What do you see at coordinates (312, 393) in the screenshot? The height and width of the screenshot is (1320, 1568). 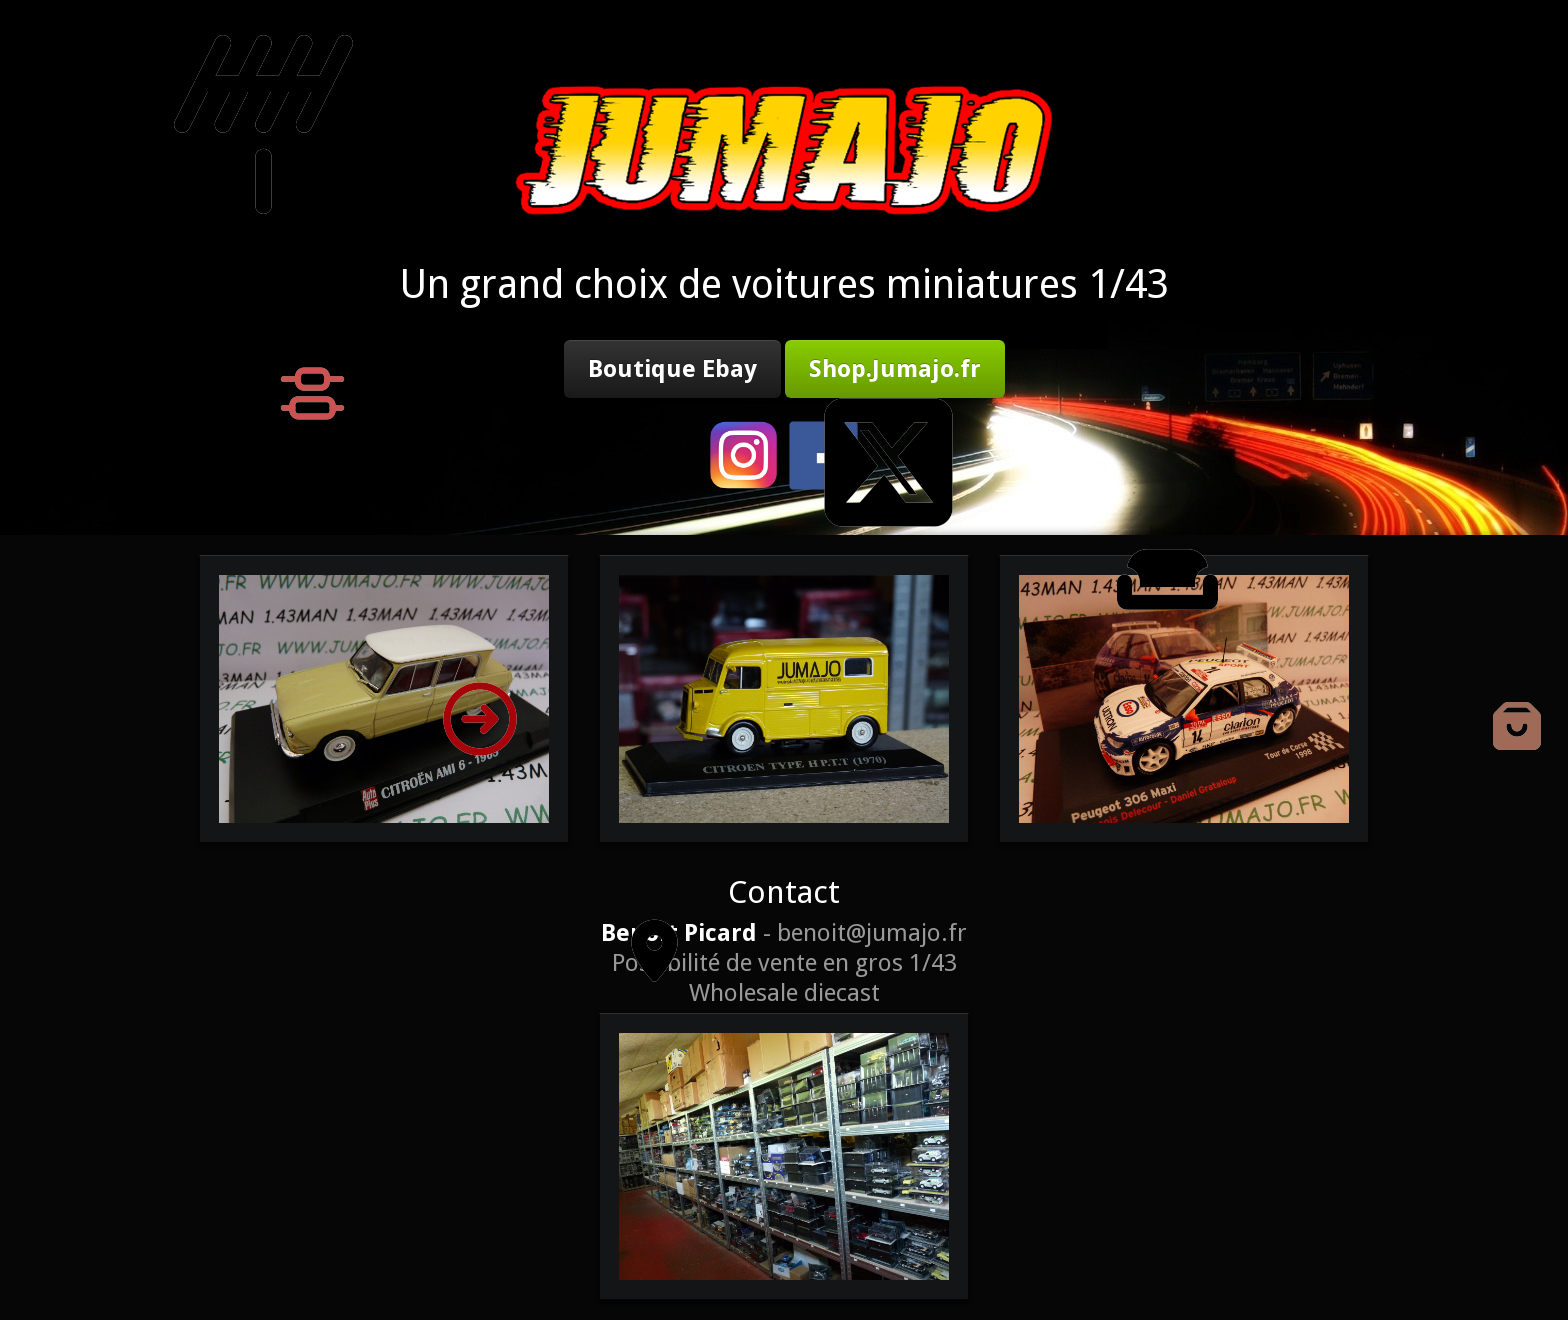 I see `distribute objects evenly with vertical center alignment` at bounding box center [312, 393].